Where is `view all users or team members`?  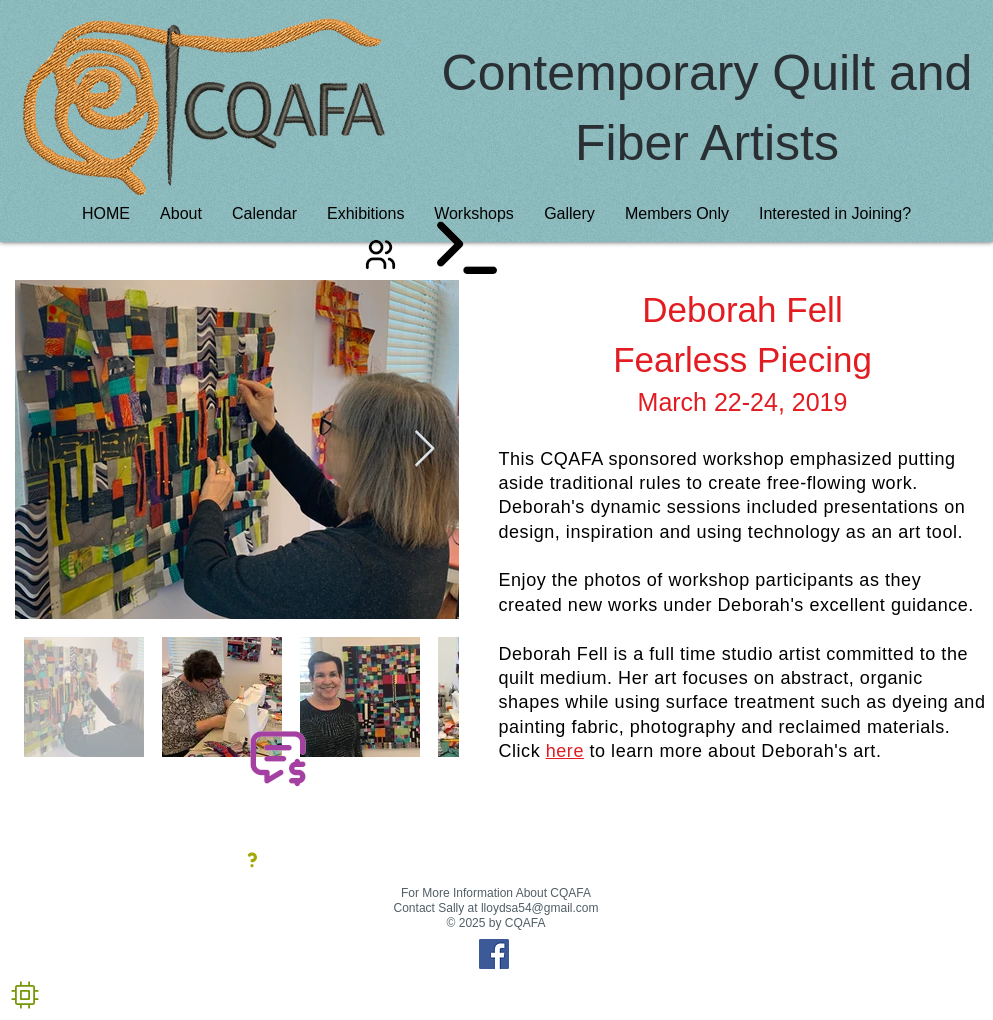
view all users or team members is located at coordinates (380, 254).